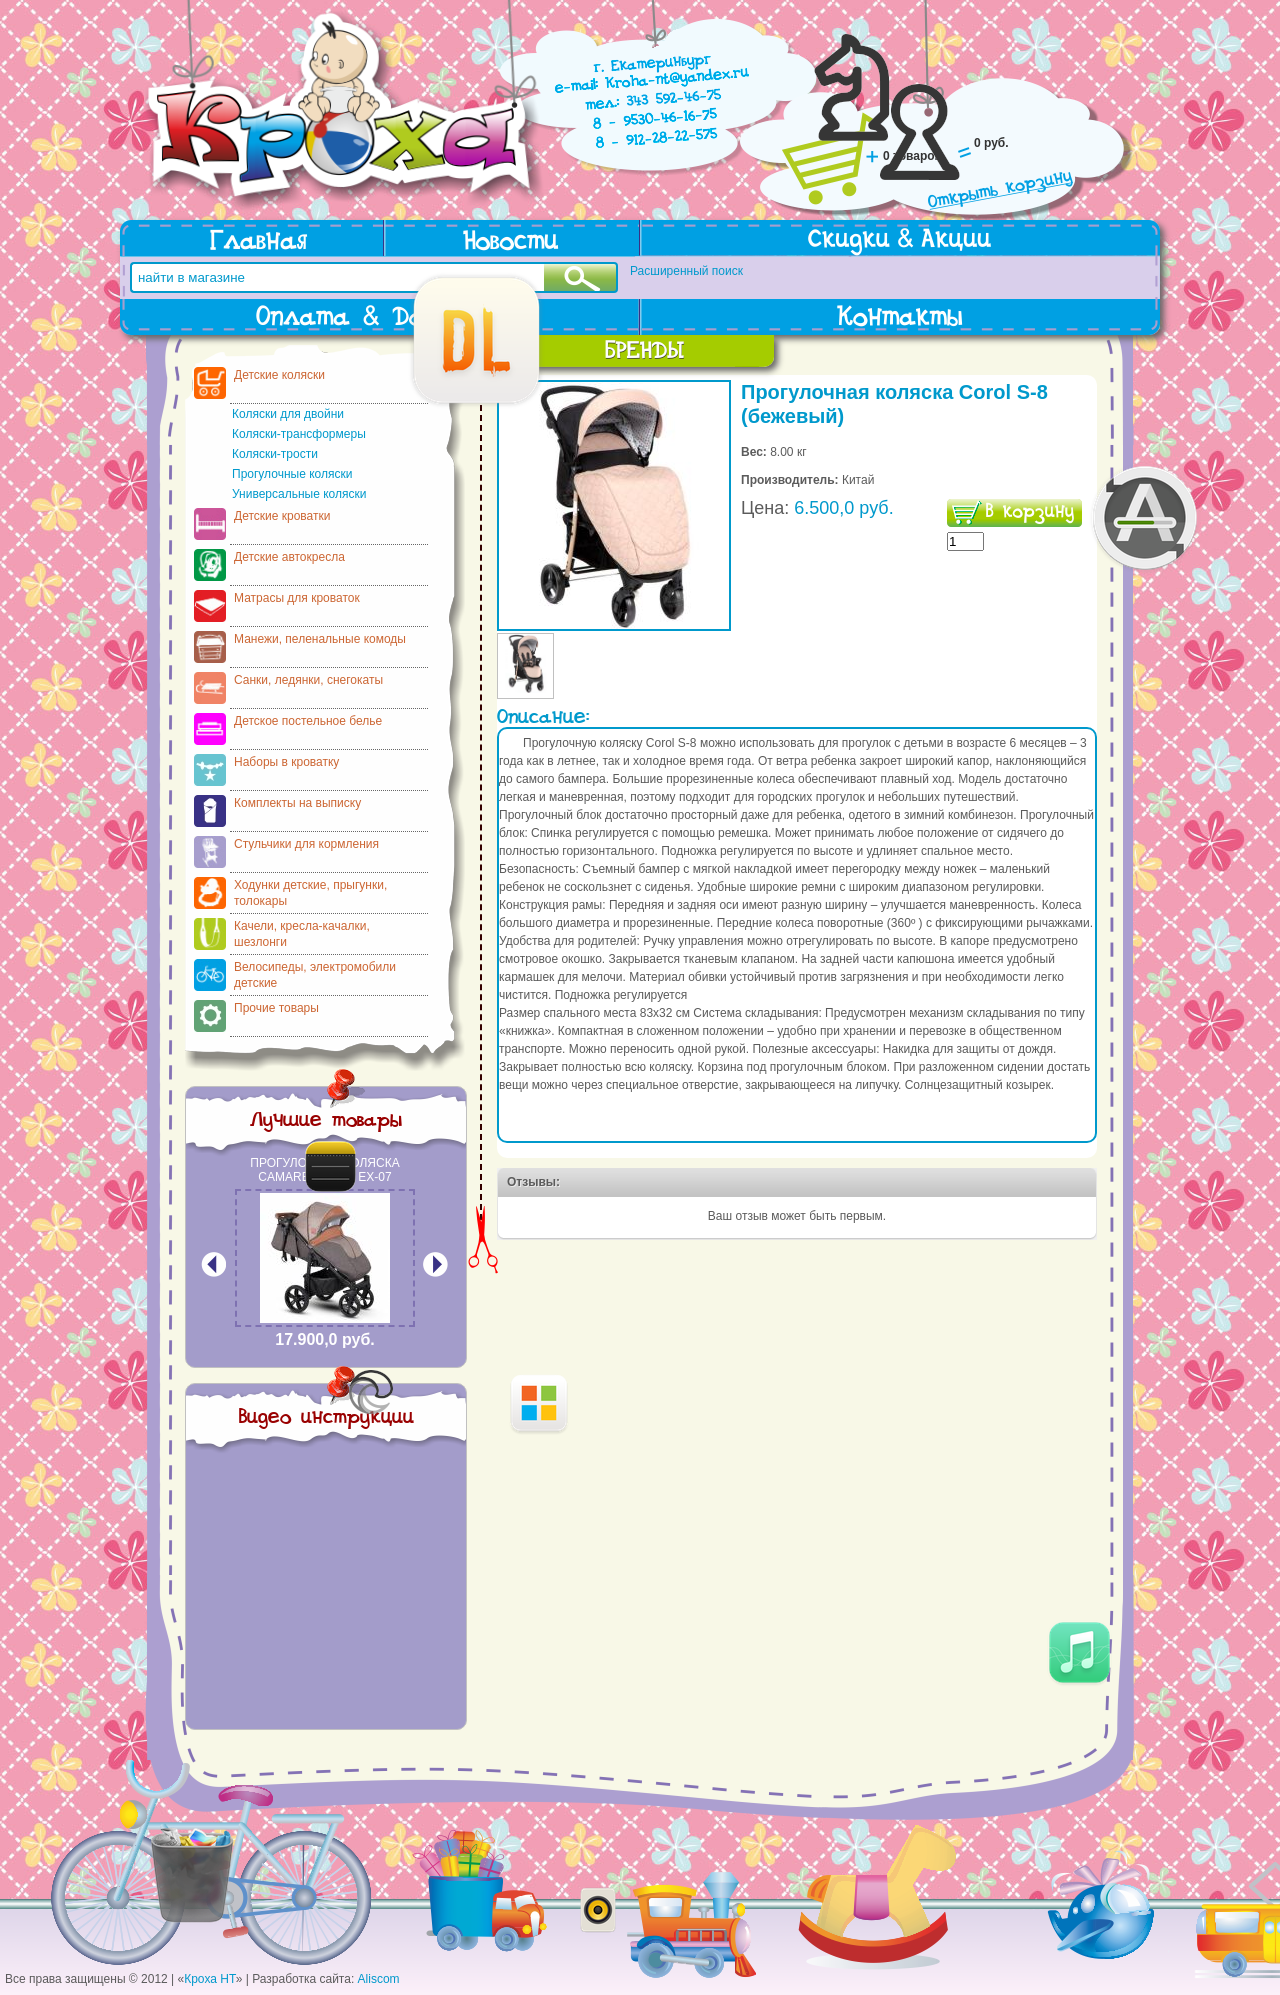 This screenshot has height=1995, width=1280. Describe the element at coordinates (598, 1910) in the screenshot. I see `open rhythmbox music player` at that location.